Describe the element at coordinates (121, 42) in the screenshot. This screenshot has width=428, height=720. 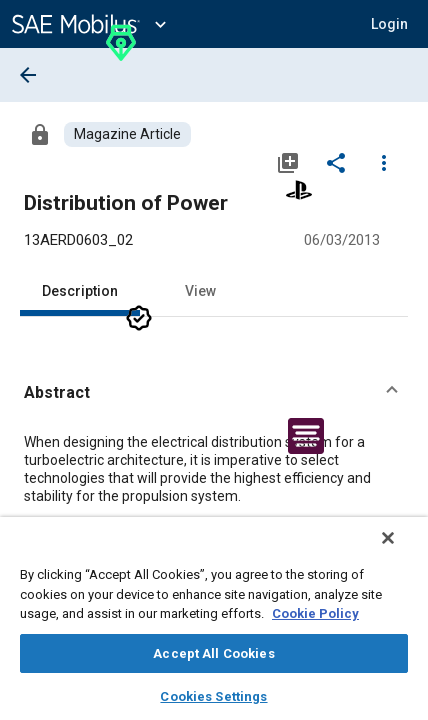
I see `access drawing or illustration tools` at that location.